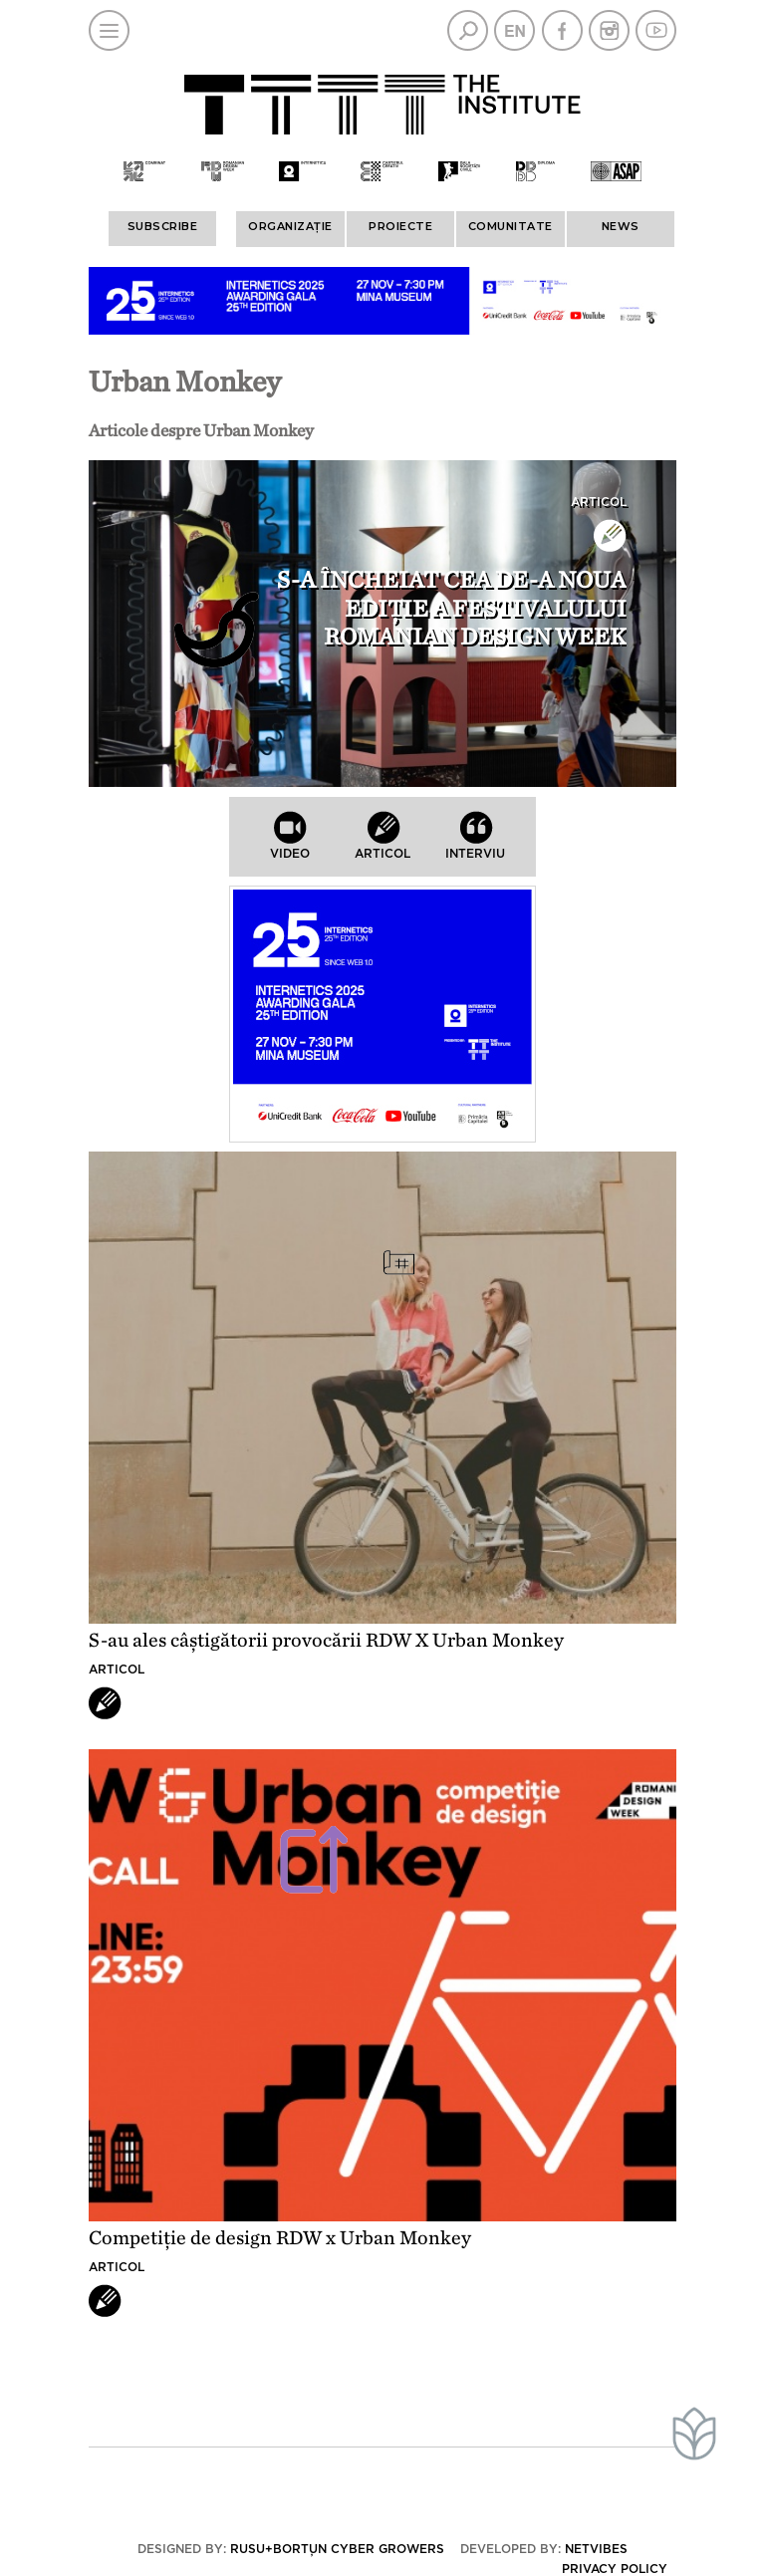  I want to click on filter by grain or wheat products, so click(694, 2435).